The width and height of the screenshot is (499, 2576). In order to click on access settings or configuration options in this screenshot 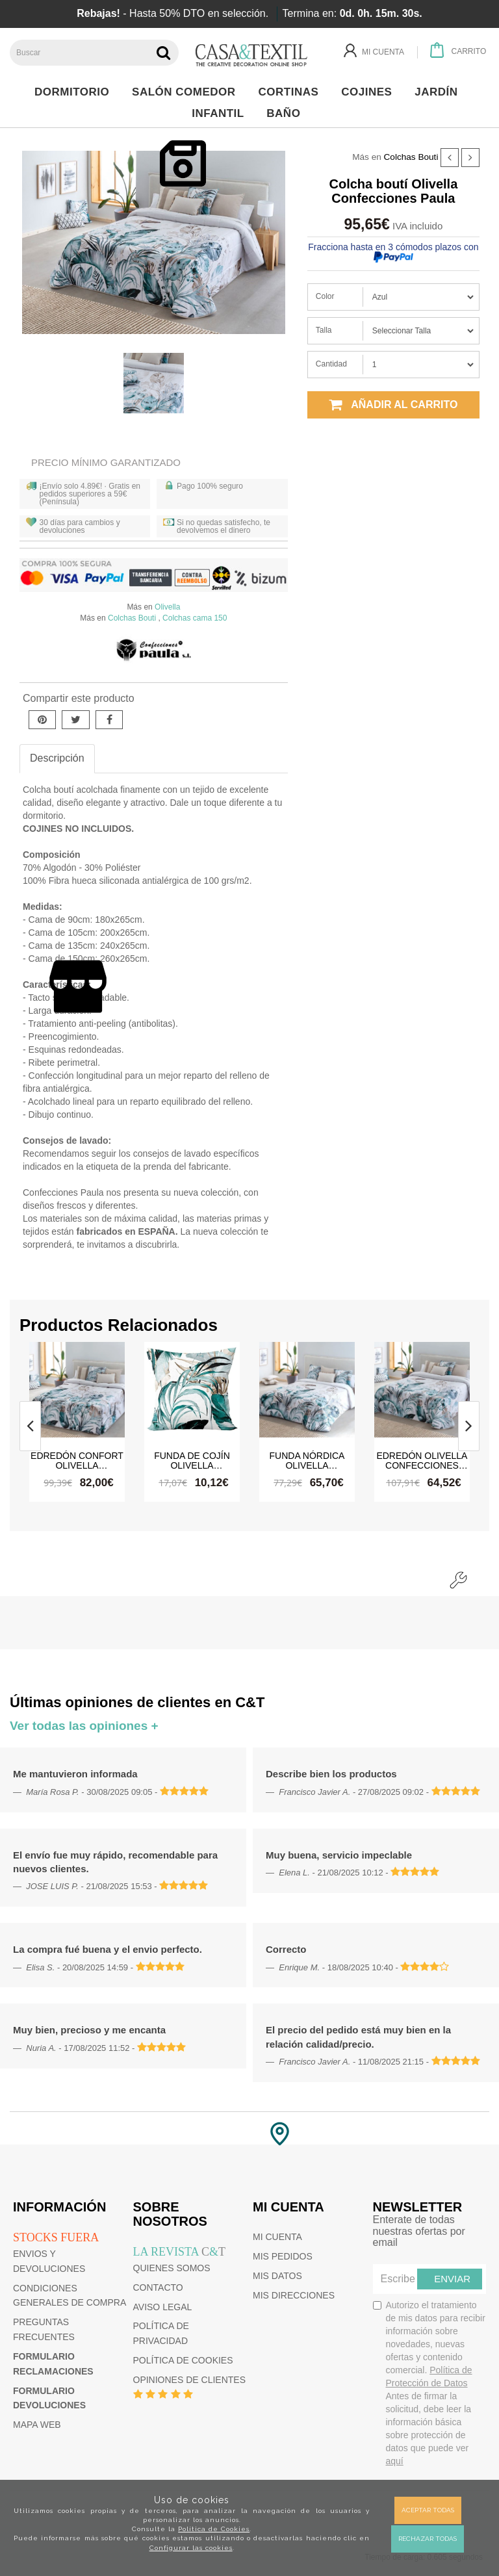, I will do `click(458, 1580)`.